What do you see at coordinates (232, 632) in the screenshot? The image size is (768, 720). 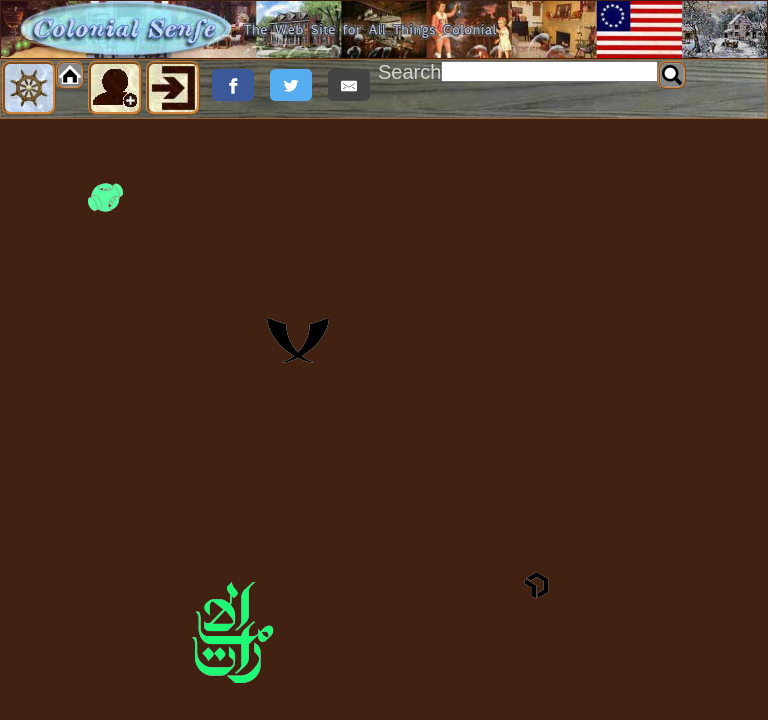 I see `emirates airline logo` at bounding box center [232, 632].